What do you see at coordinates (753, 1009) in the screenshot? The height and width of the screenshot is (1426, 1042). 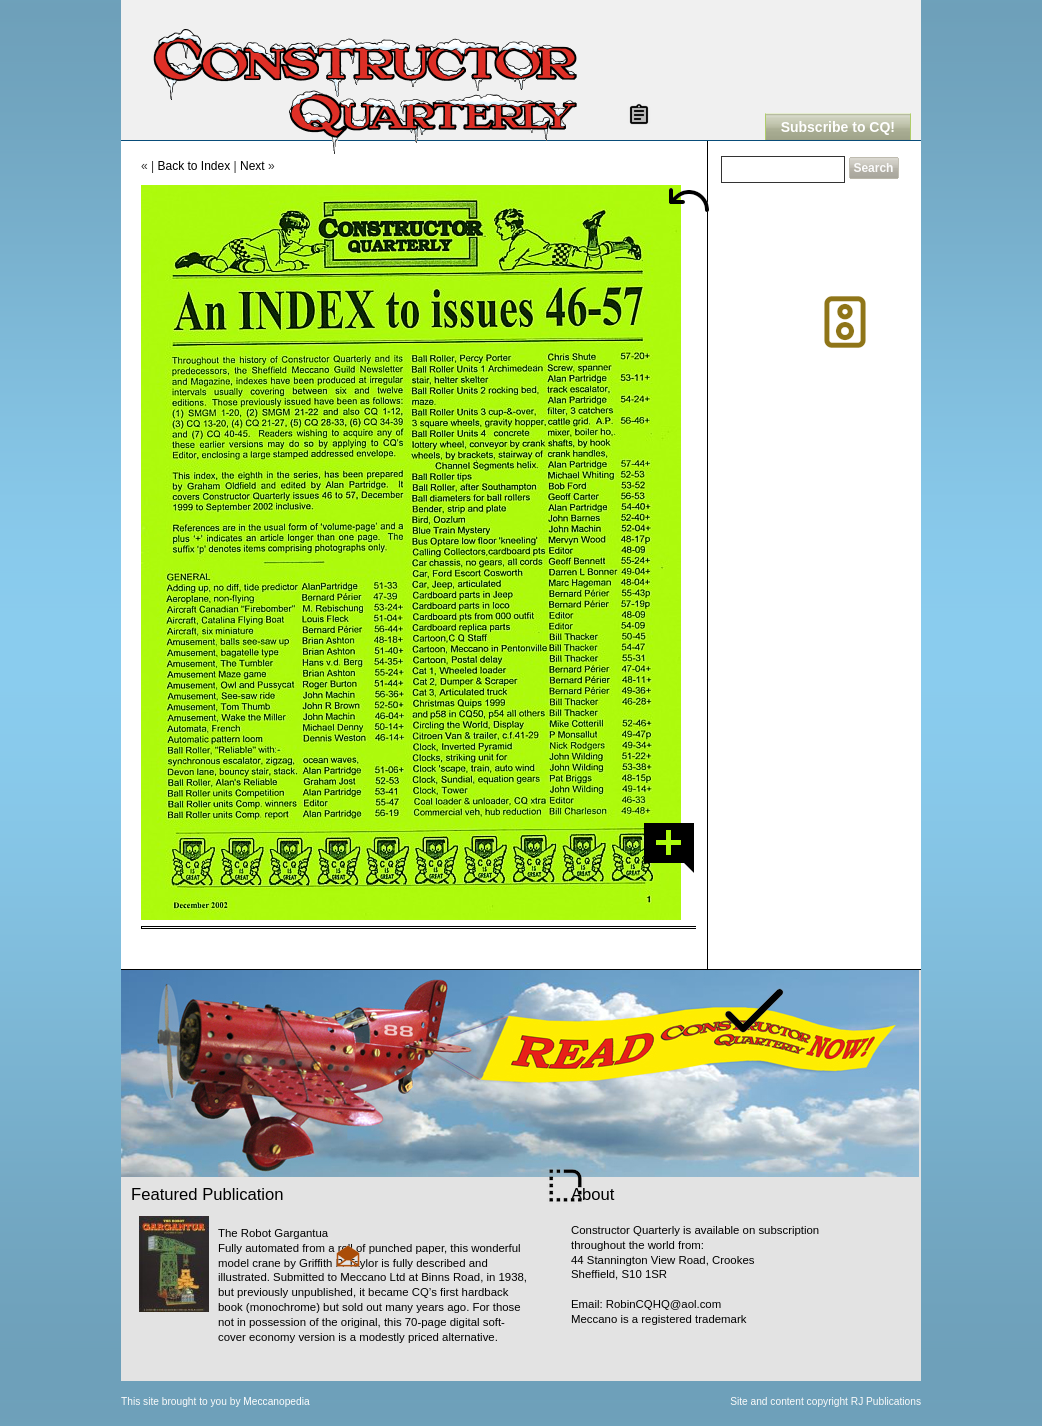 I see `confirm or submit an action` at bounding box center [753, 1009].